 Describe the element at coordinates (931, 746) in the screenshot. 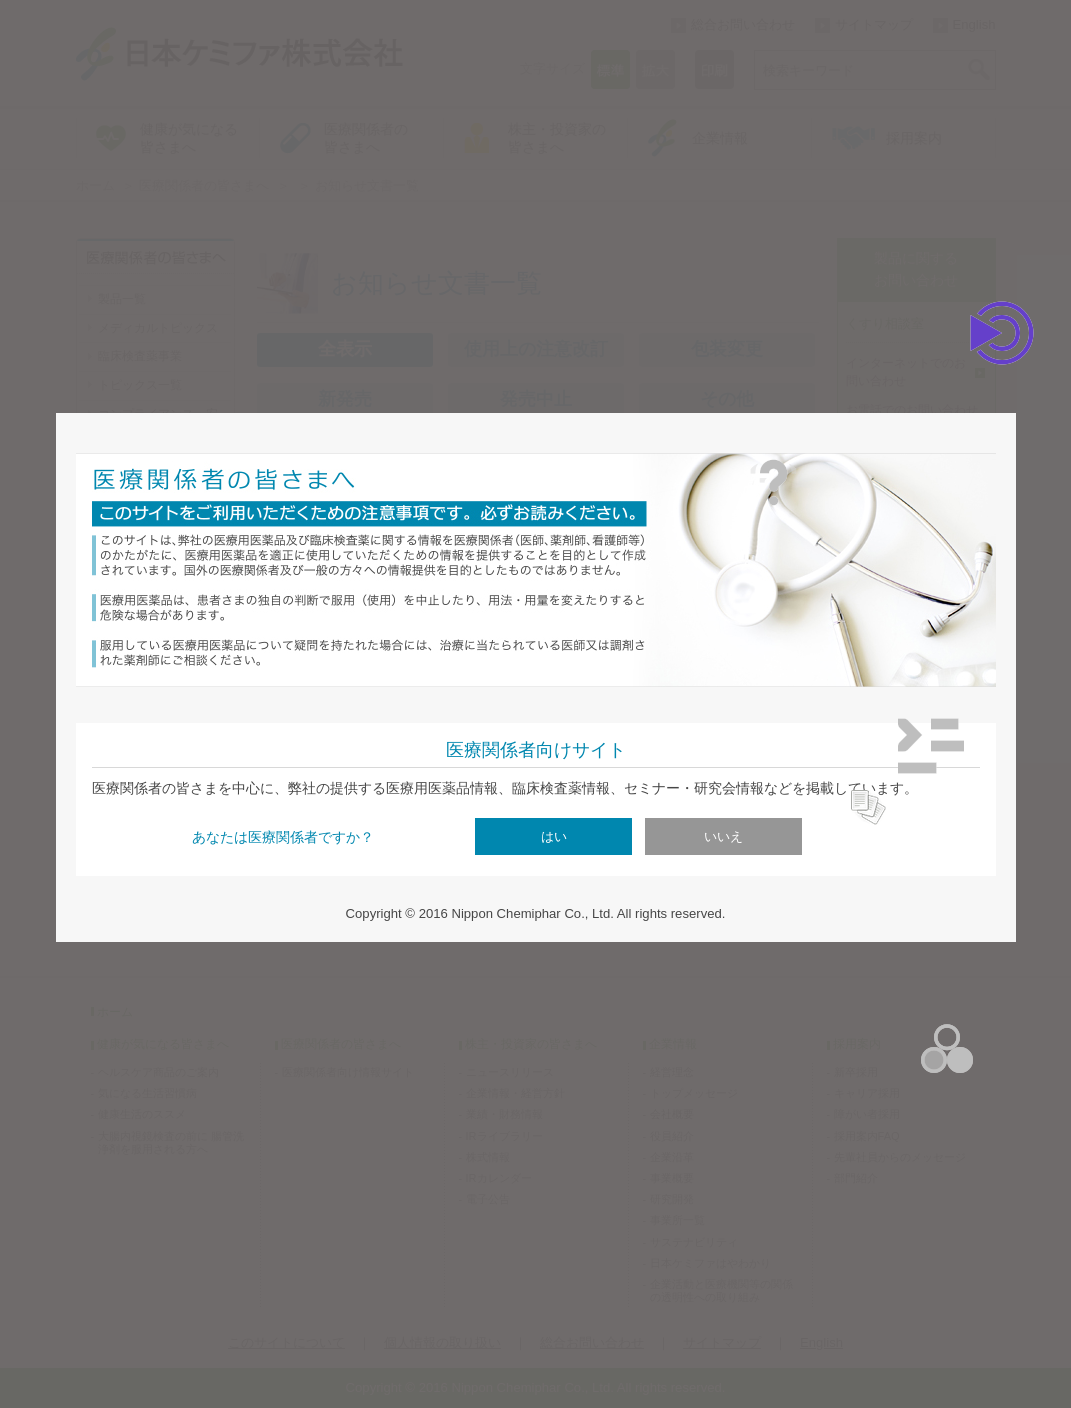

I see `increase text indentation` at that location.